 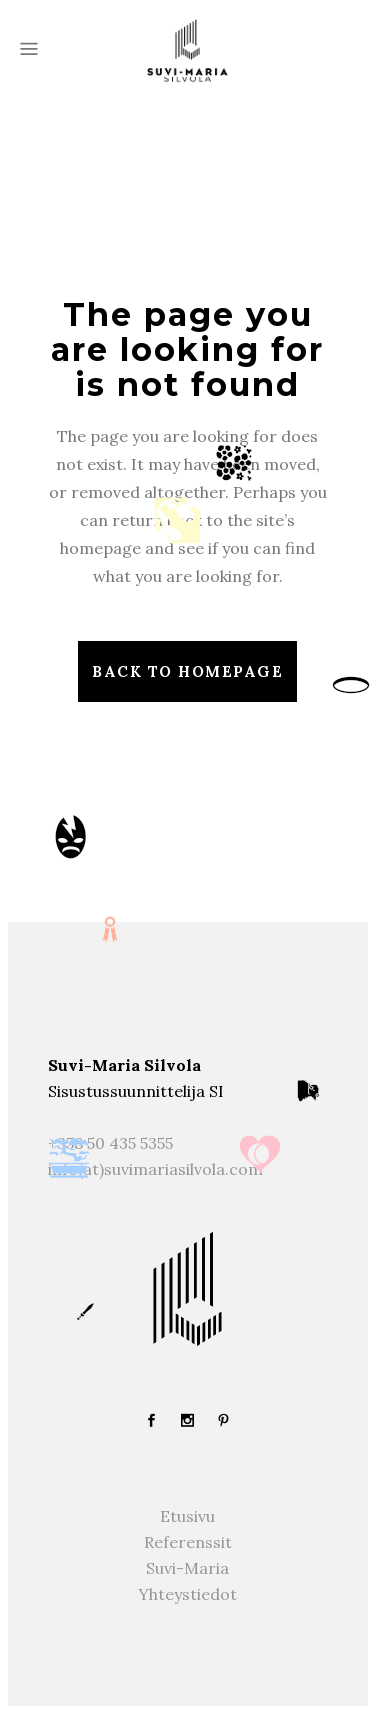 I want to click on select a superhero or villain character, so click(x=69, y=836).